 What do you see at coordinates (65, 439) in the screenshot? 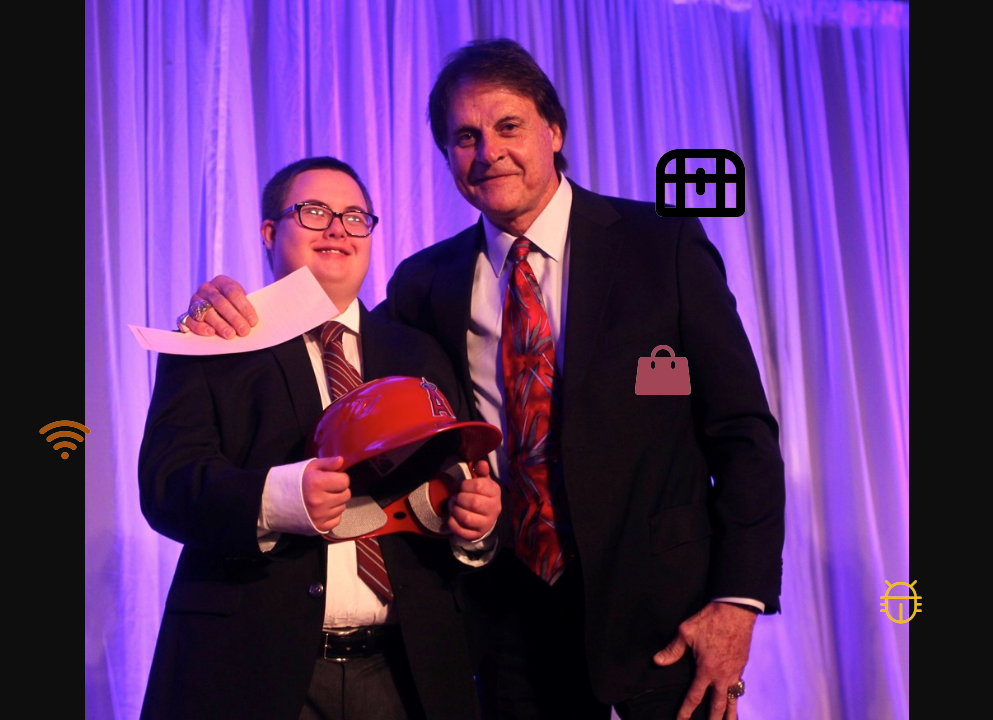
I see `indicates strong wifi signal strength` at bounding box center [65, 439].